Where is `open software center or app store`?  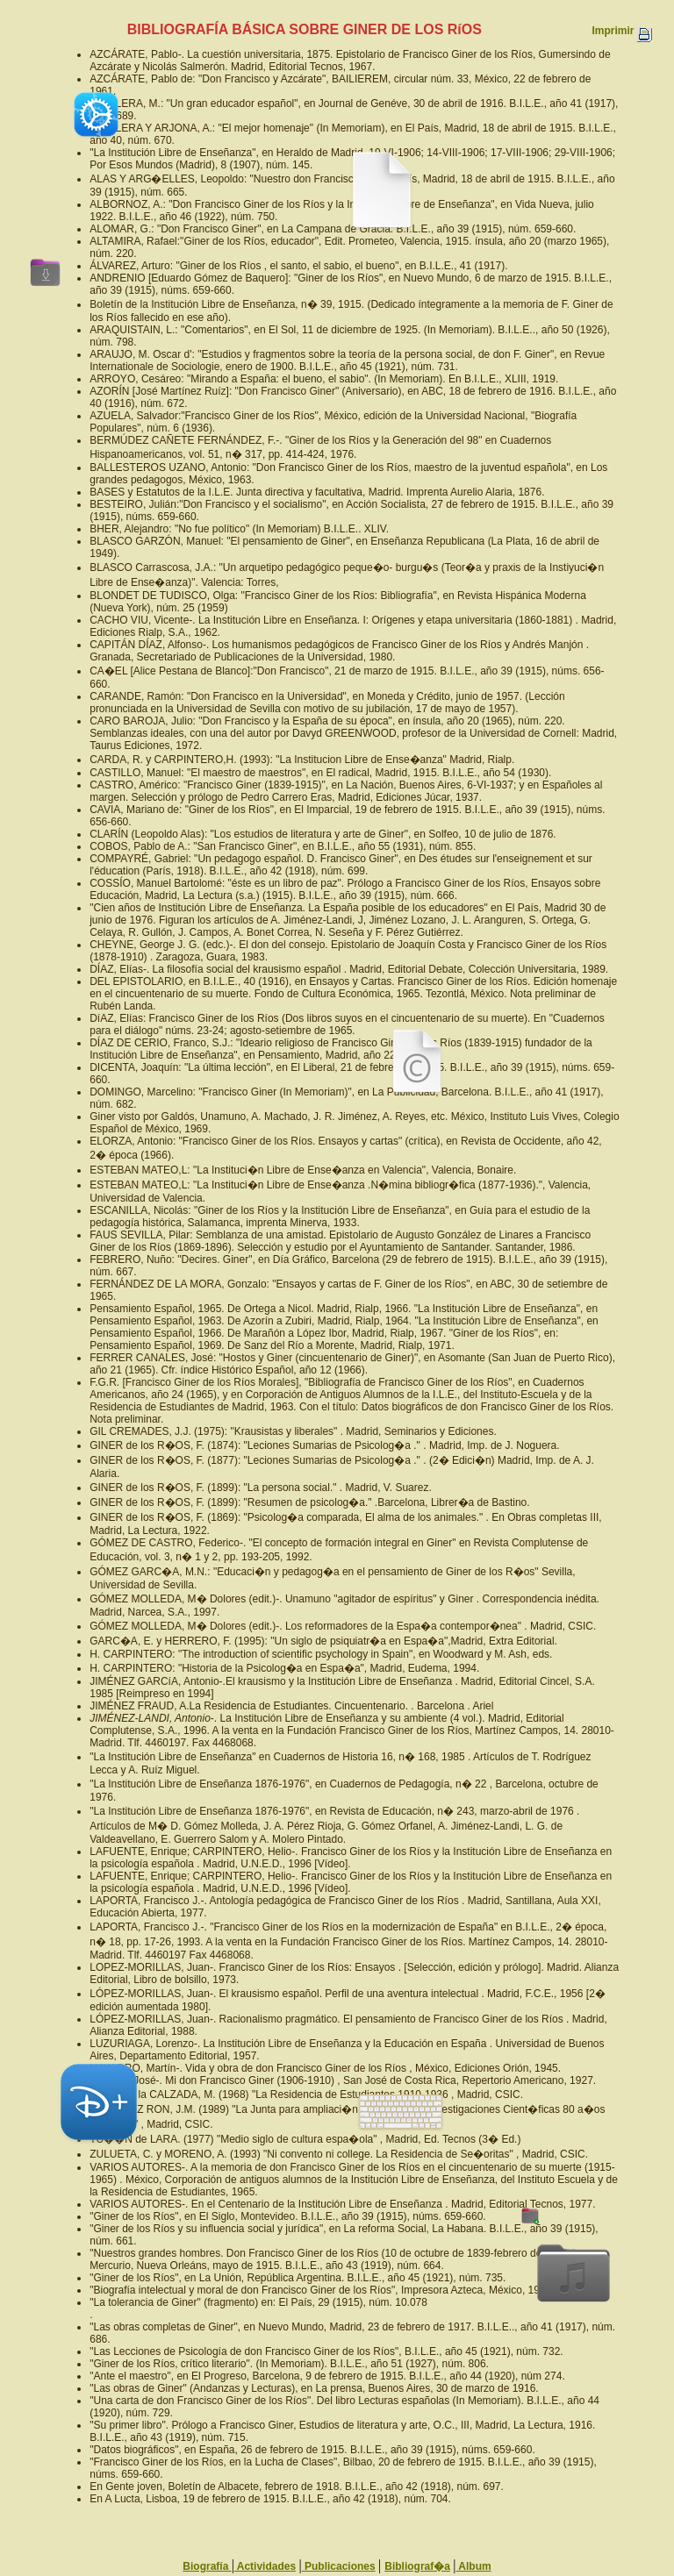
open software center or app store is located at coordinates (96, 114).